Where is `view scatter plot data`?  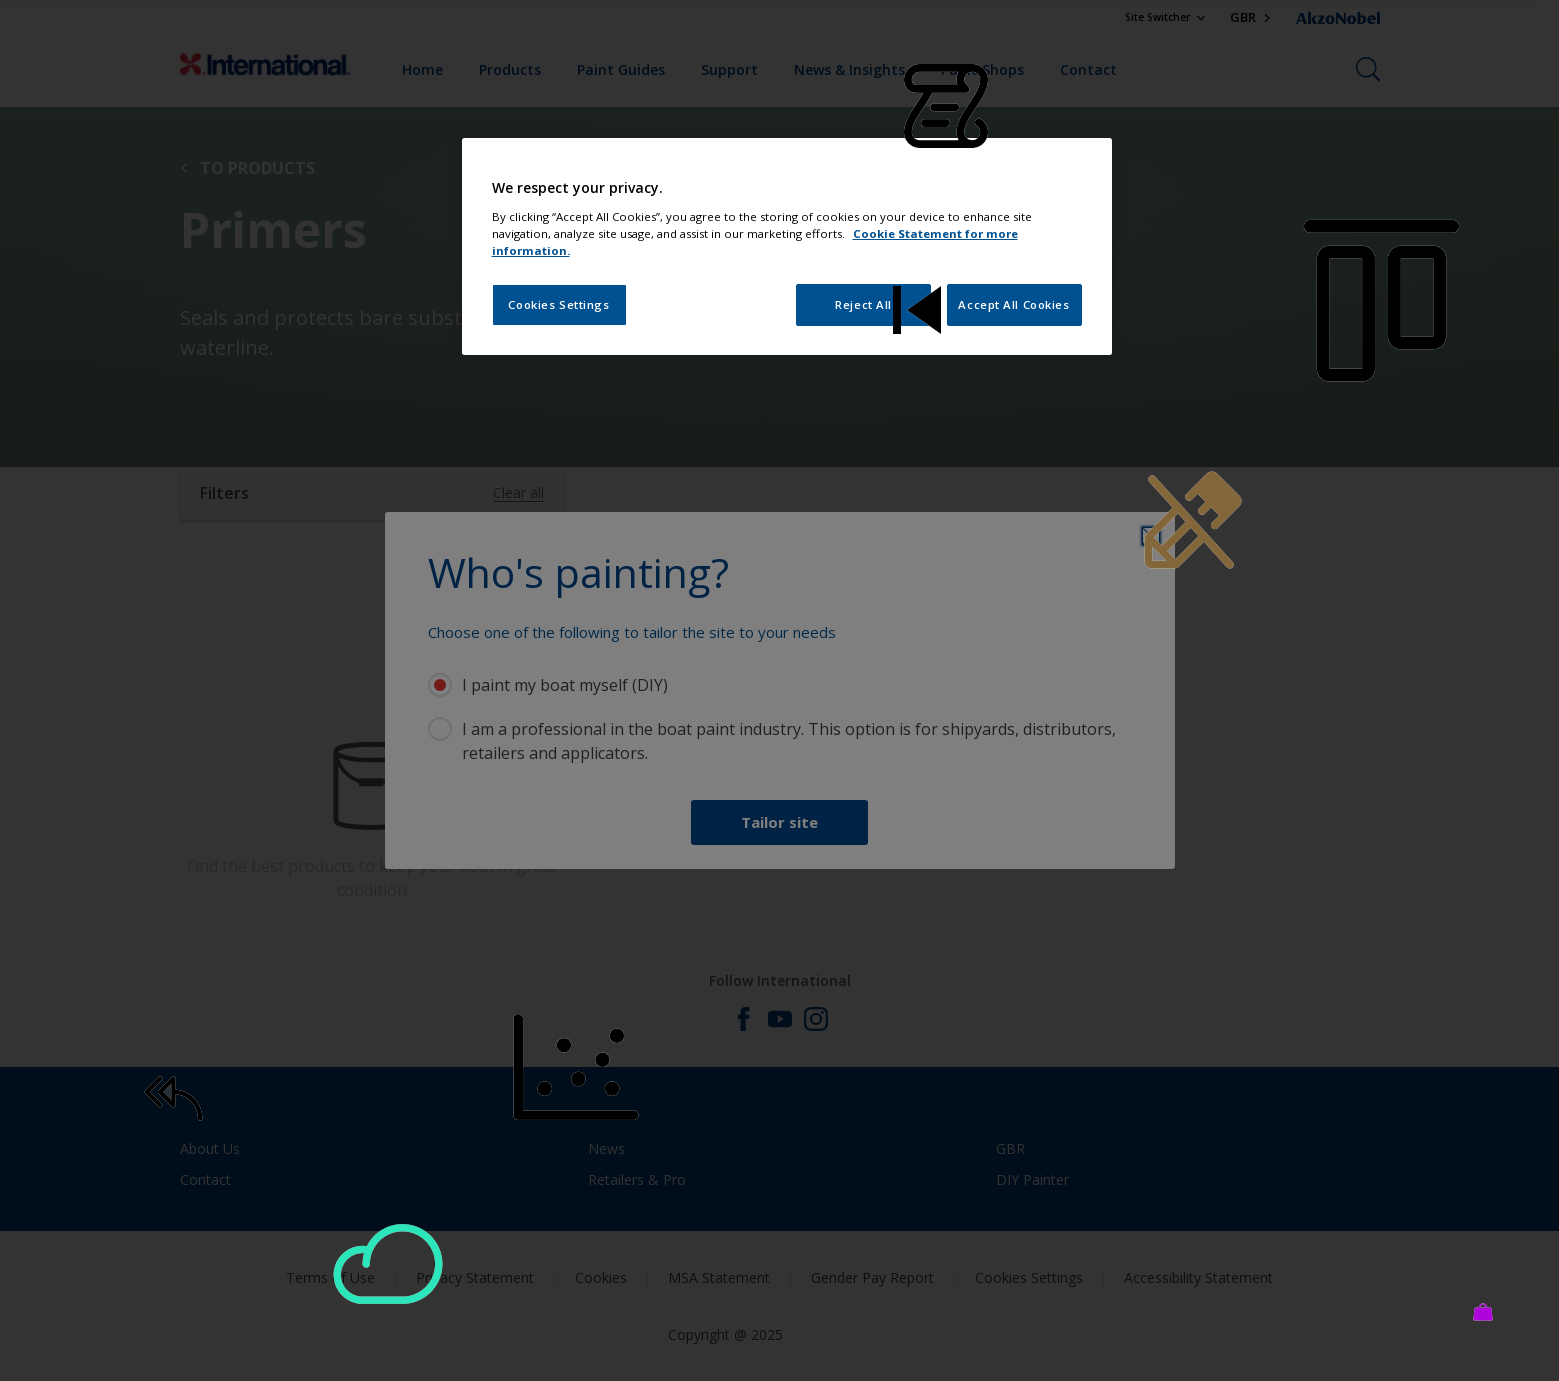
view scatter plot data is located at coordinates (576, 1067).